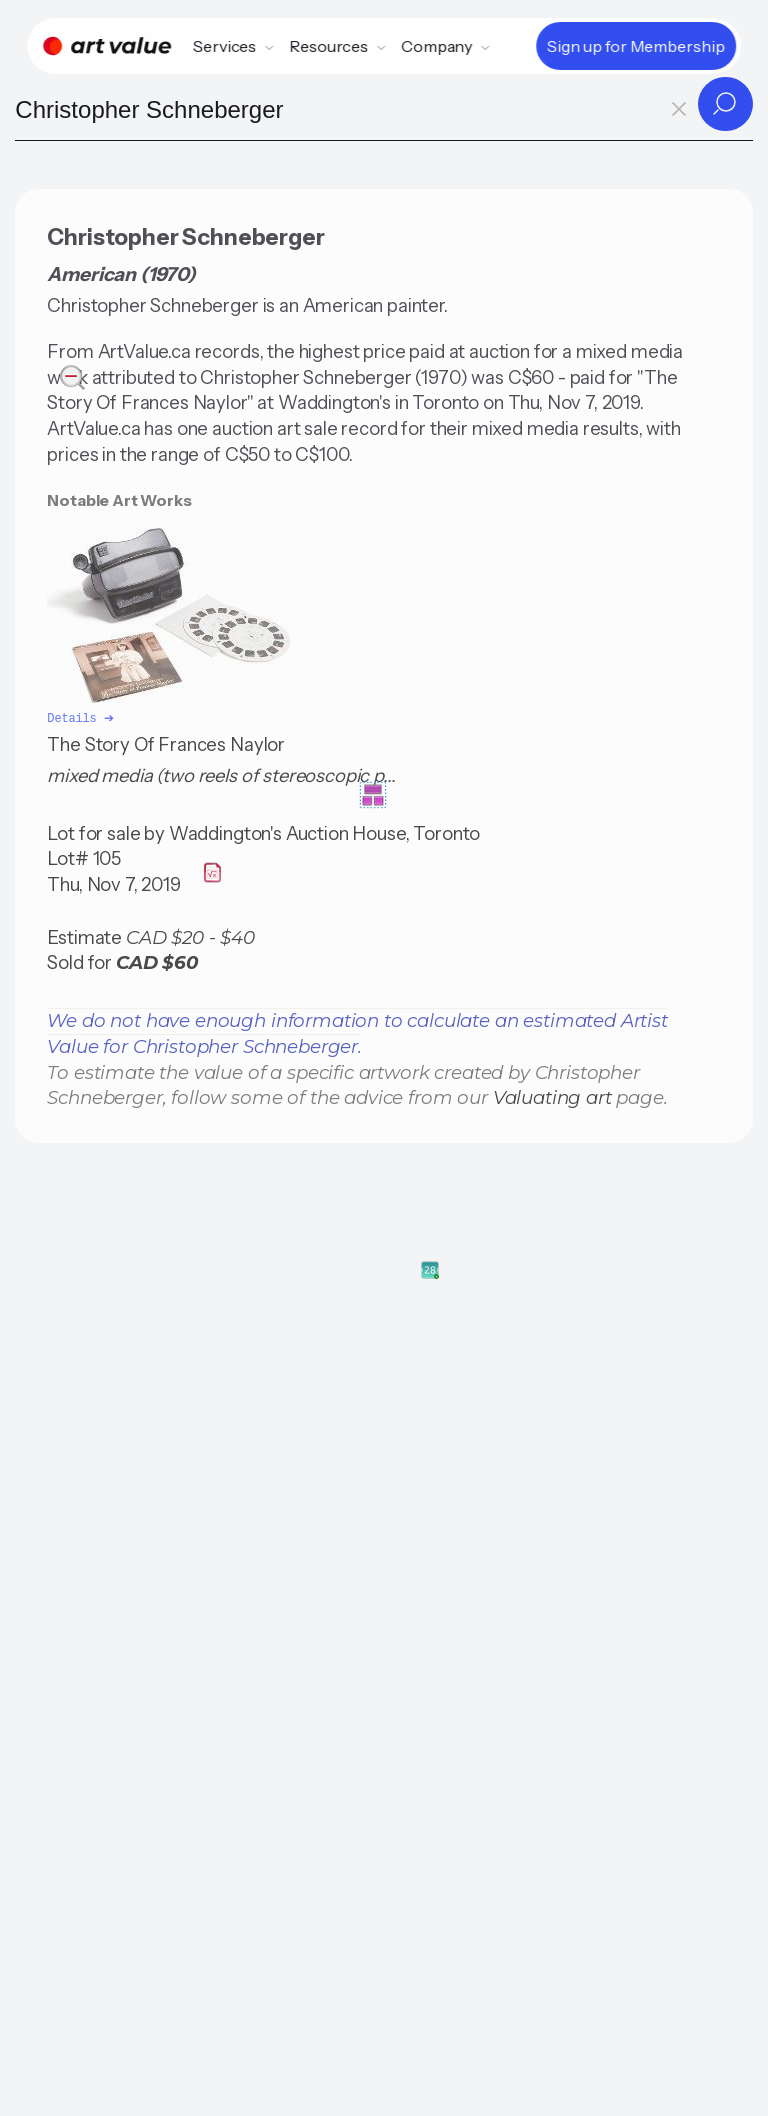 Image resolution: width=768 pixels, height=2116 pixels. I want to click on zoom out to see more content, so click(72, 377).